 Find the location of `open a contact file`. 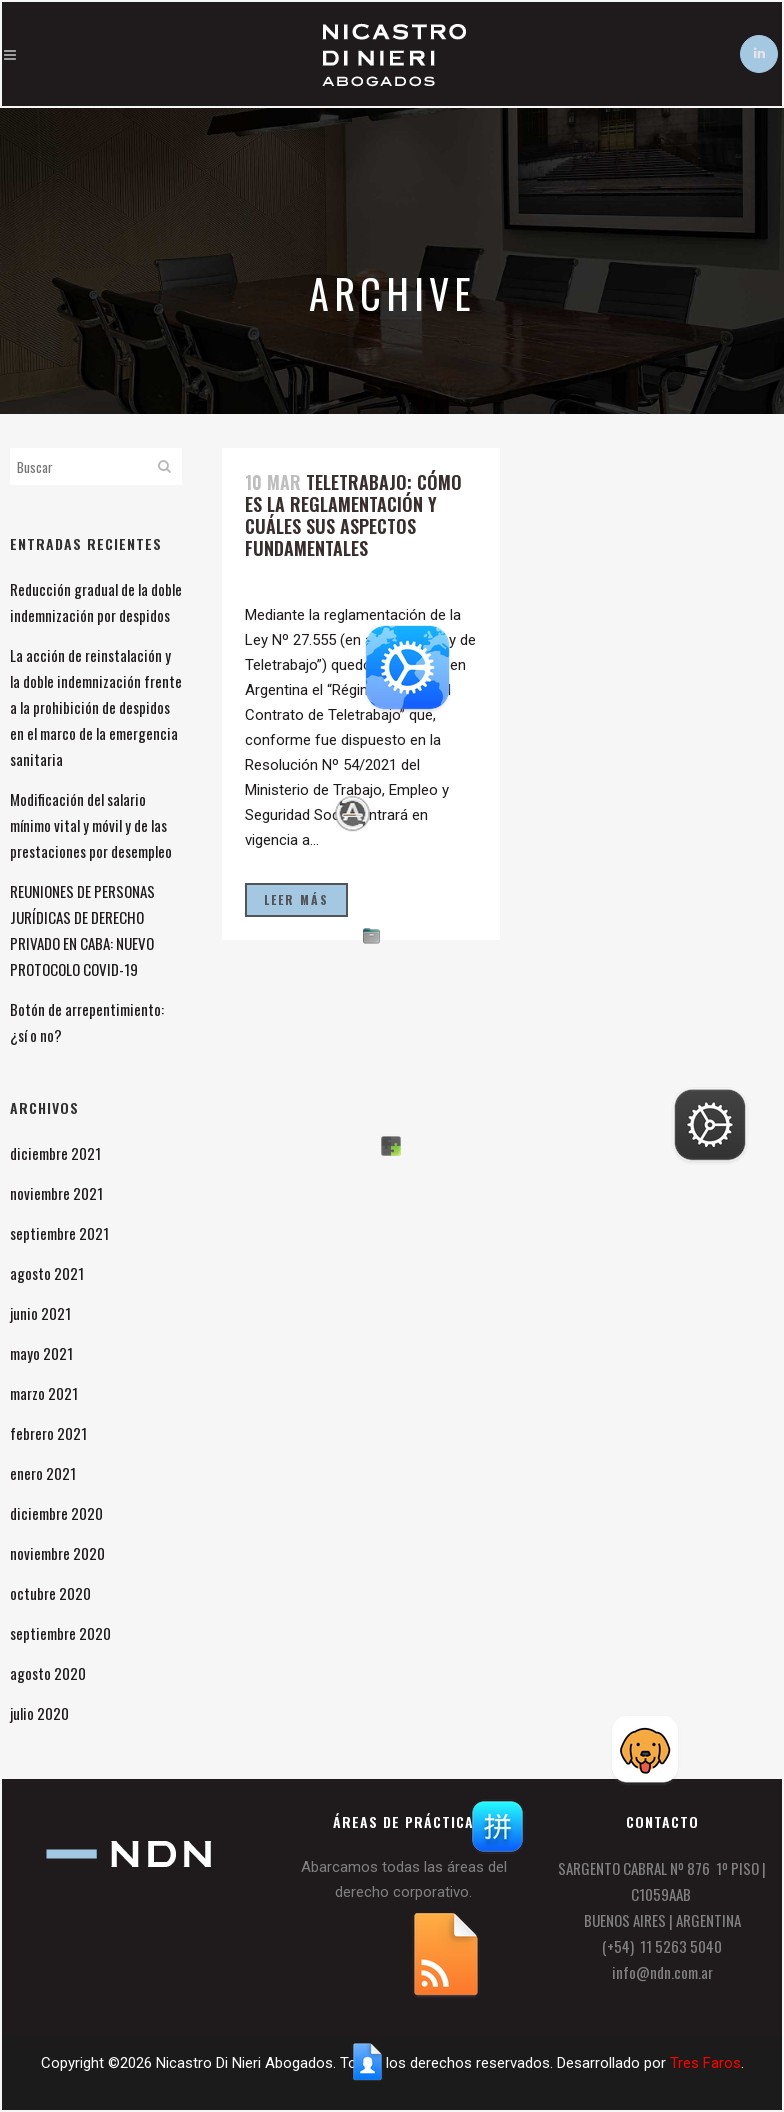

open a contact file is located at coordinates (367, 2062).